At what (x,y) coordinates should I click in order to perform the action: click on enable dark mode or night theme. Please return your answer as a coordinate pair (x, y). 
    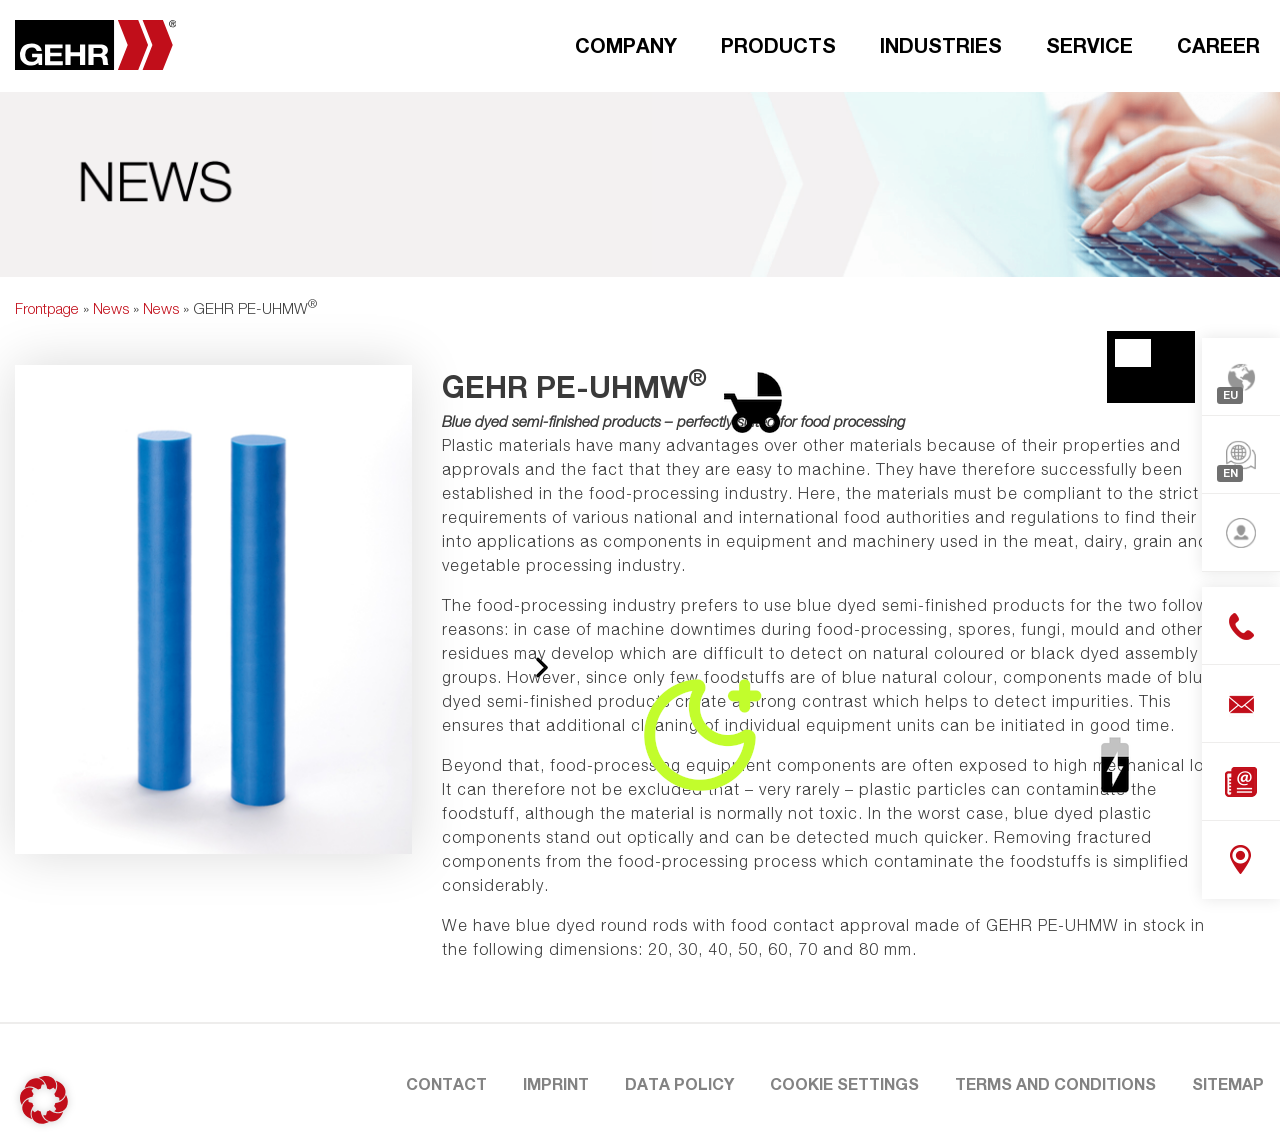
    Looking at the image, I should click on (700, 735).